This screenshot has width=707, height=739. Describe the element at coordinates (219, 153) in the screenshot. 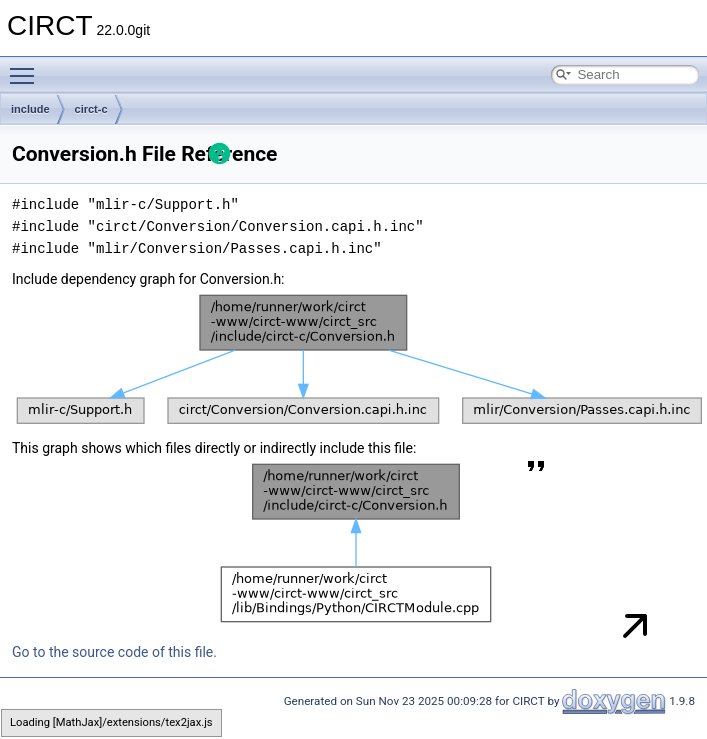

I see `send a kiss or blowing kiss emoji reaction` at that location.